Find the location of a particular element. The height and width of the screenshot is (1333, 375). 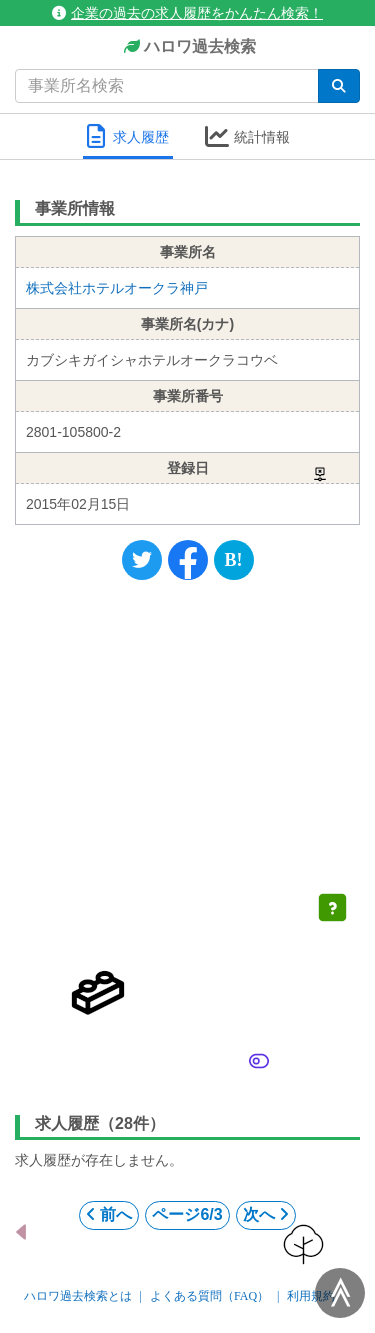

access help or support is located at coordinates (332, 907).